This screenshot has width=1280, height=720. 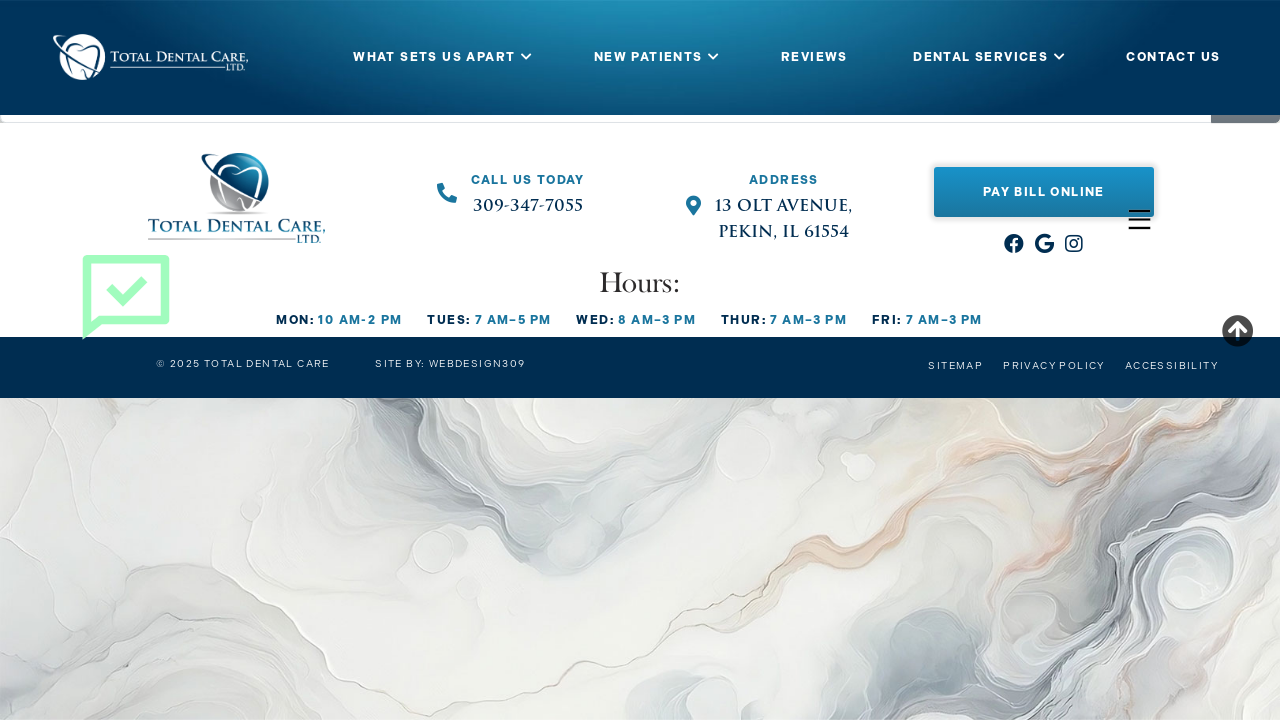 What do you see at coordinates (1139, 219) in the screenshot?
I see `open the navigation menu` at bounding box center [1139, 219].